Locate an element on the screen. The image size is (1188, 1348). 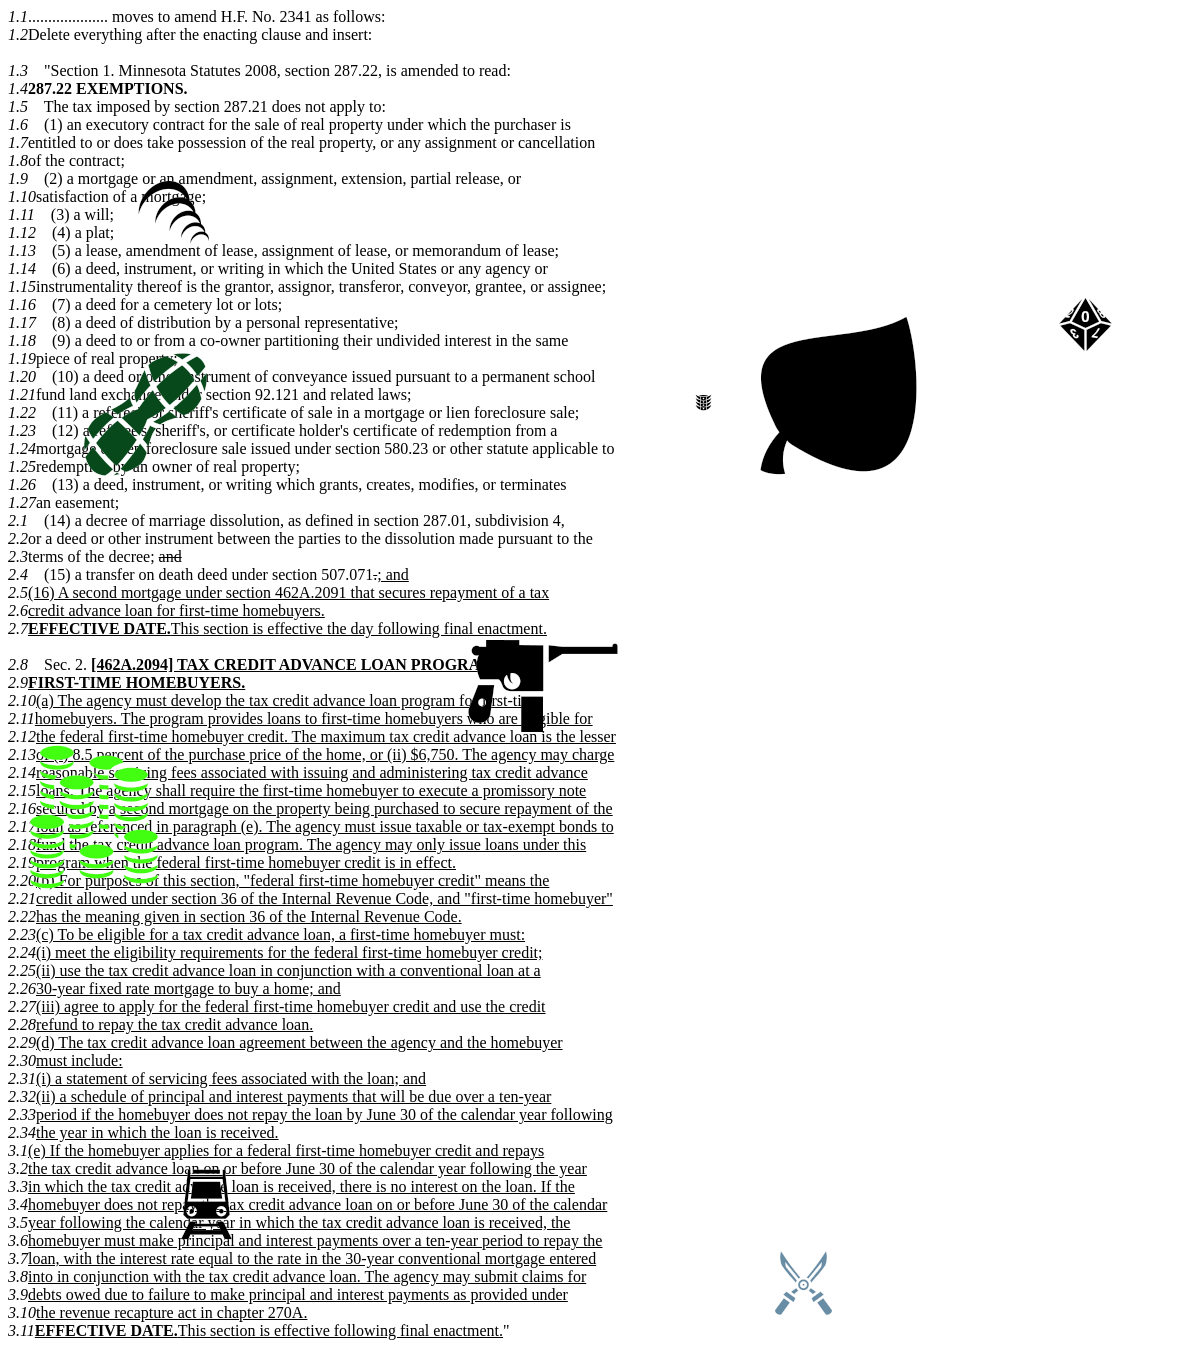
trim or cut selected content is located at coordinates (803, 1282).